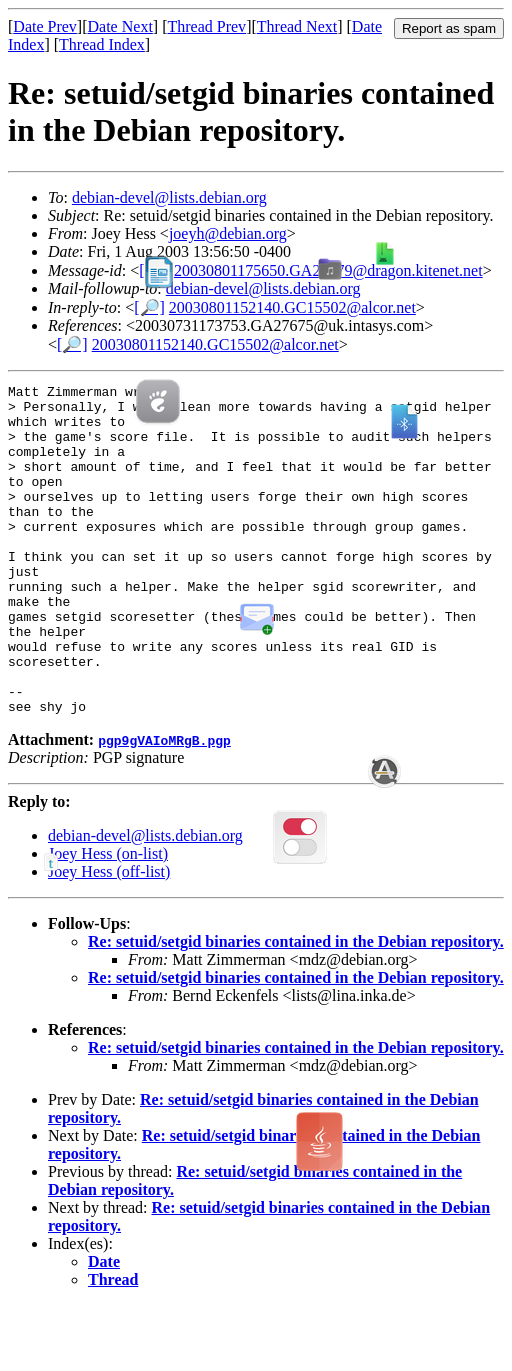 The image size is (512, 1371). What do you see at coordinates (51, 862) in the screenshot?
I see `a typst document file` at bounding box center [51, 862].